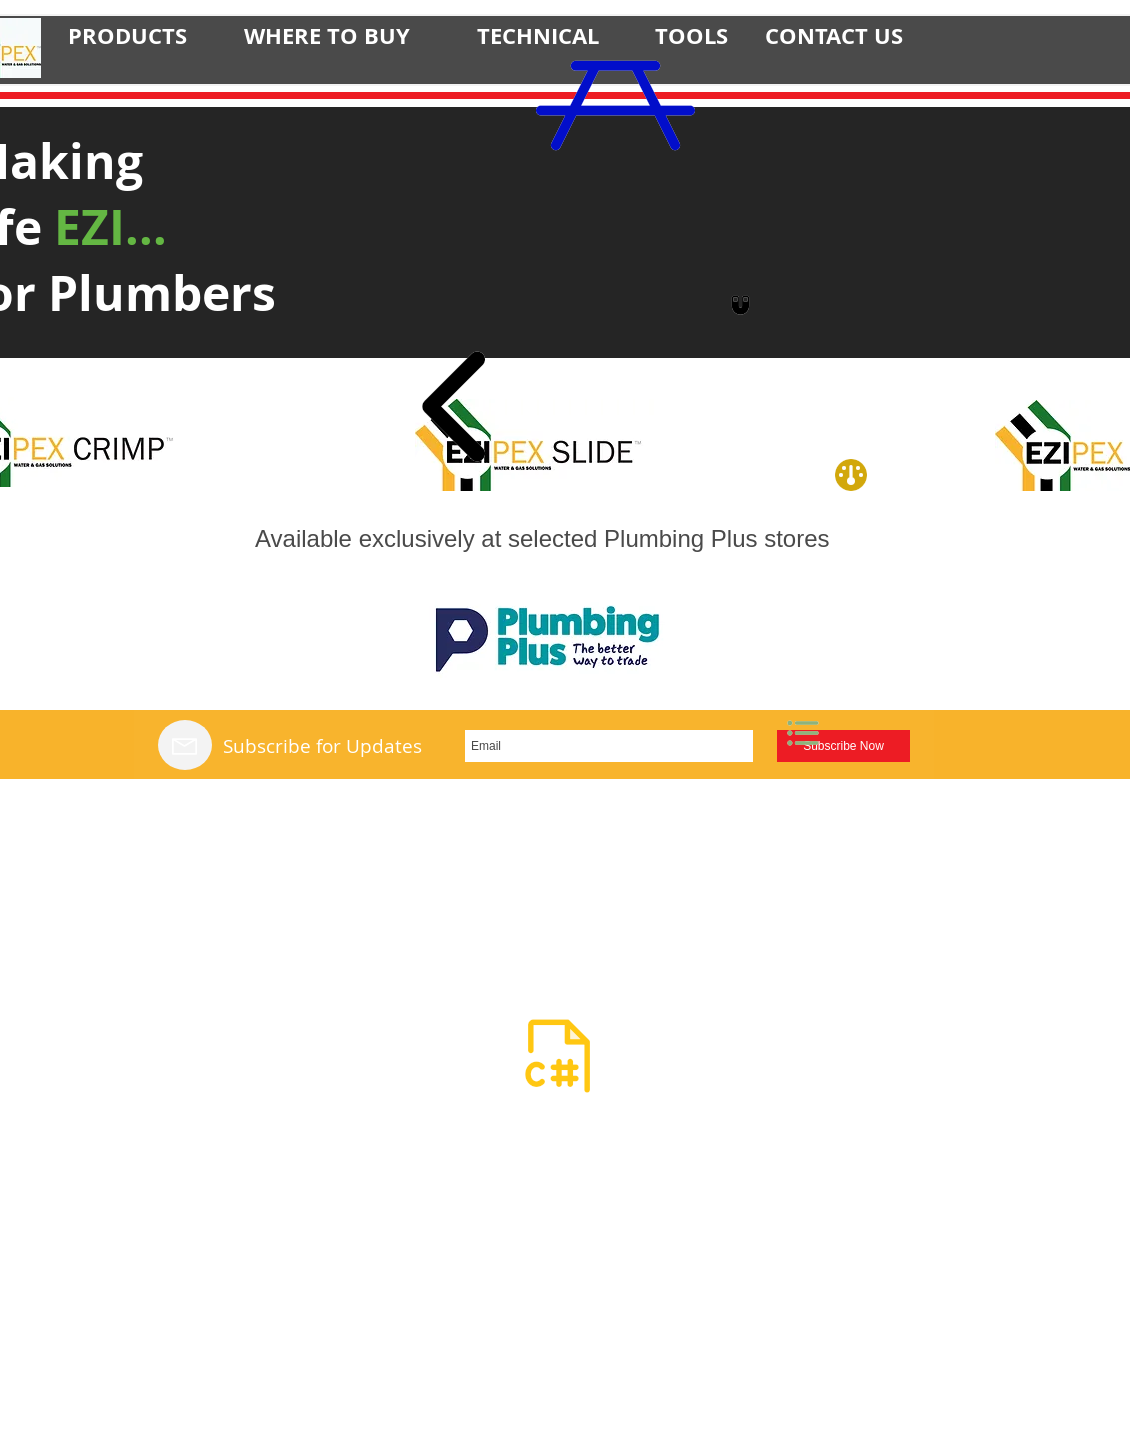  What do you see at coordinates (851, 475) in the screenshot?
I see `view performance metrics or system speed` at bounding box center [851, 475].